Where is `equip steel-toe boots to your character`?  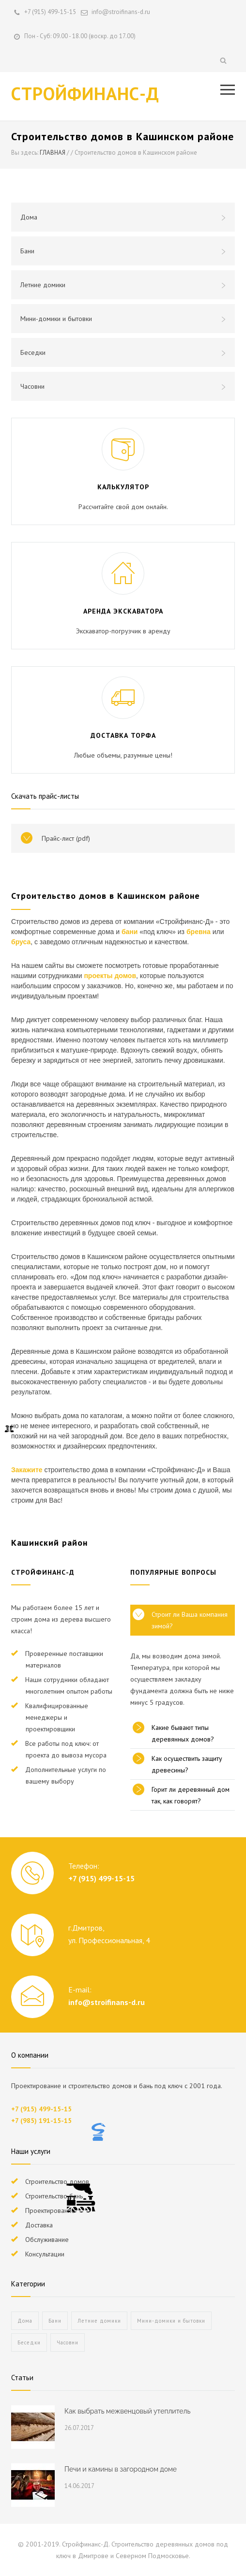 equip steel-toe boots to your character is located at coordinates (9, 1429).